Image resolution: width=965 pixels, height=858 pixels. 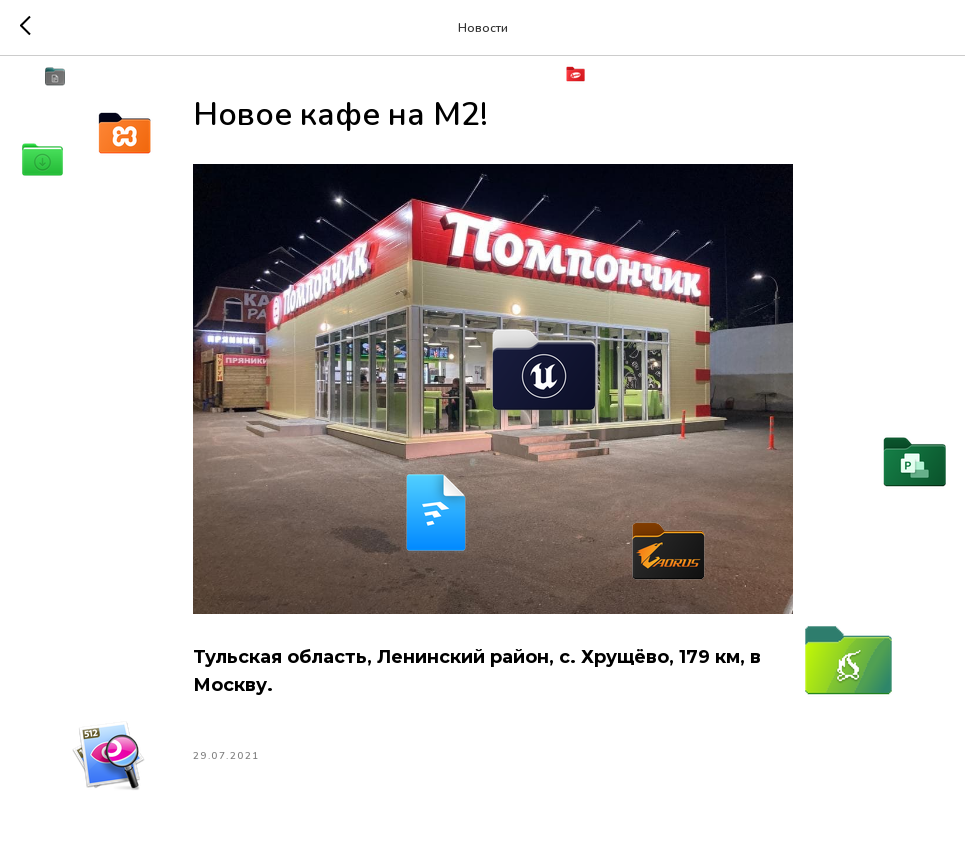 What do you see at coordinates (109, 756) in the screenshot?
I see `test or preview quick look functionality` at bounding box center [109, 756].